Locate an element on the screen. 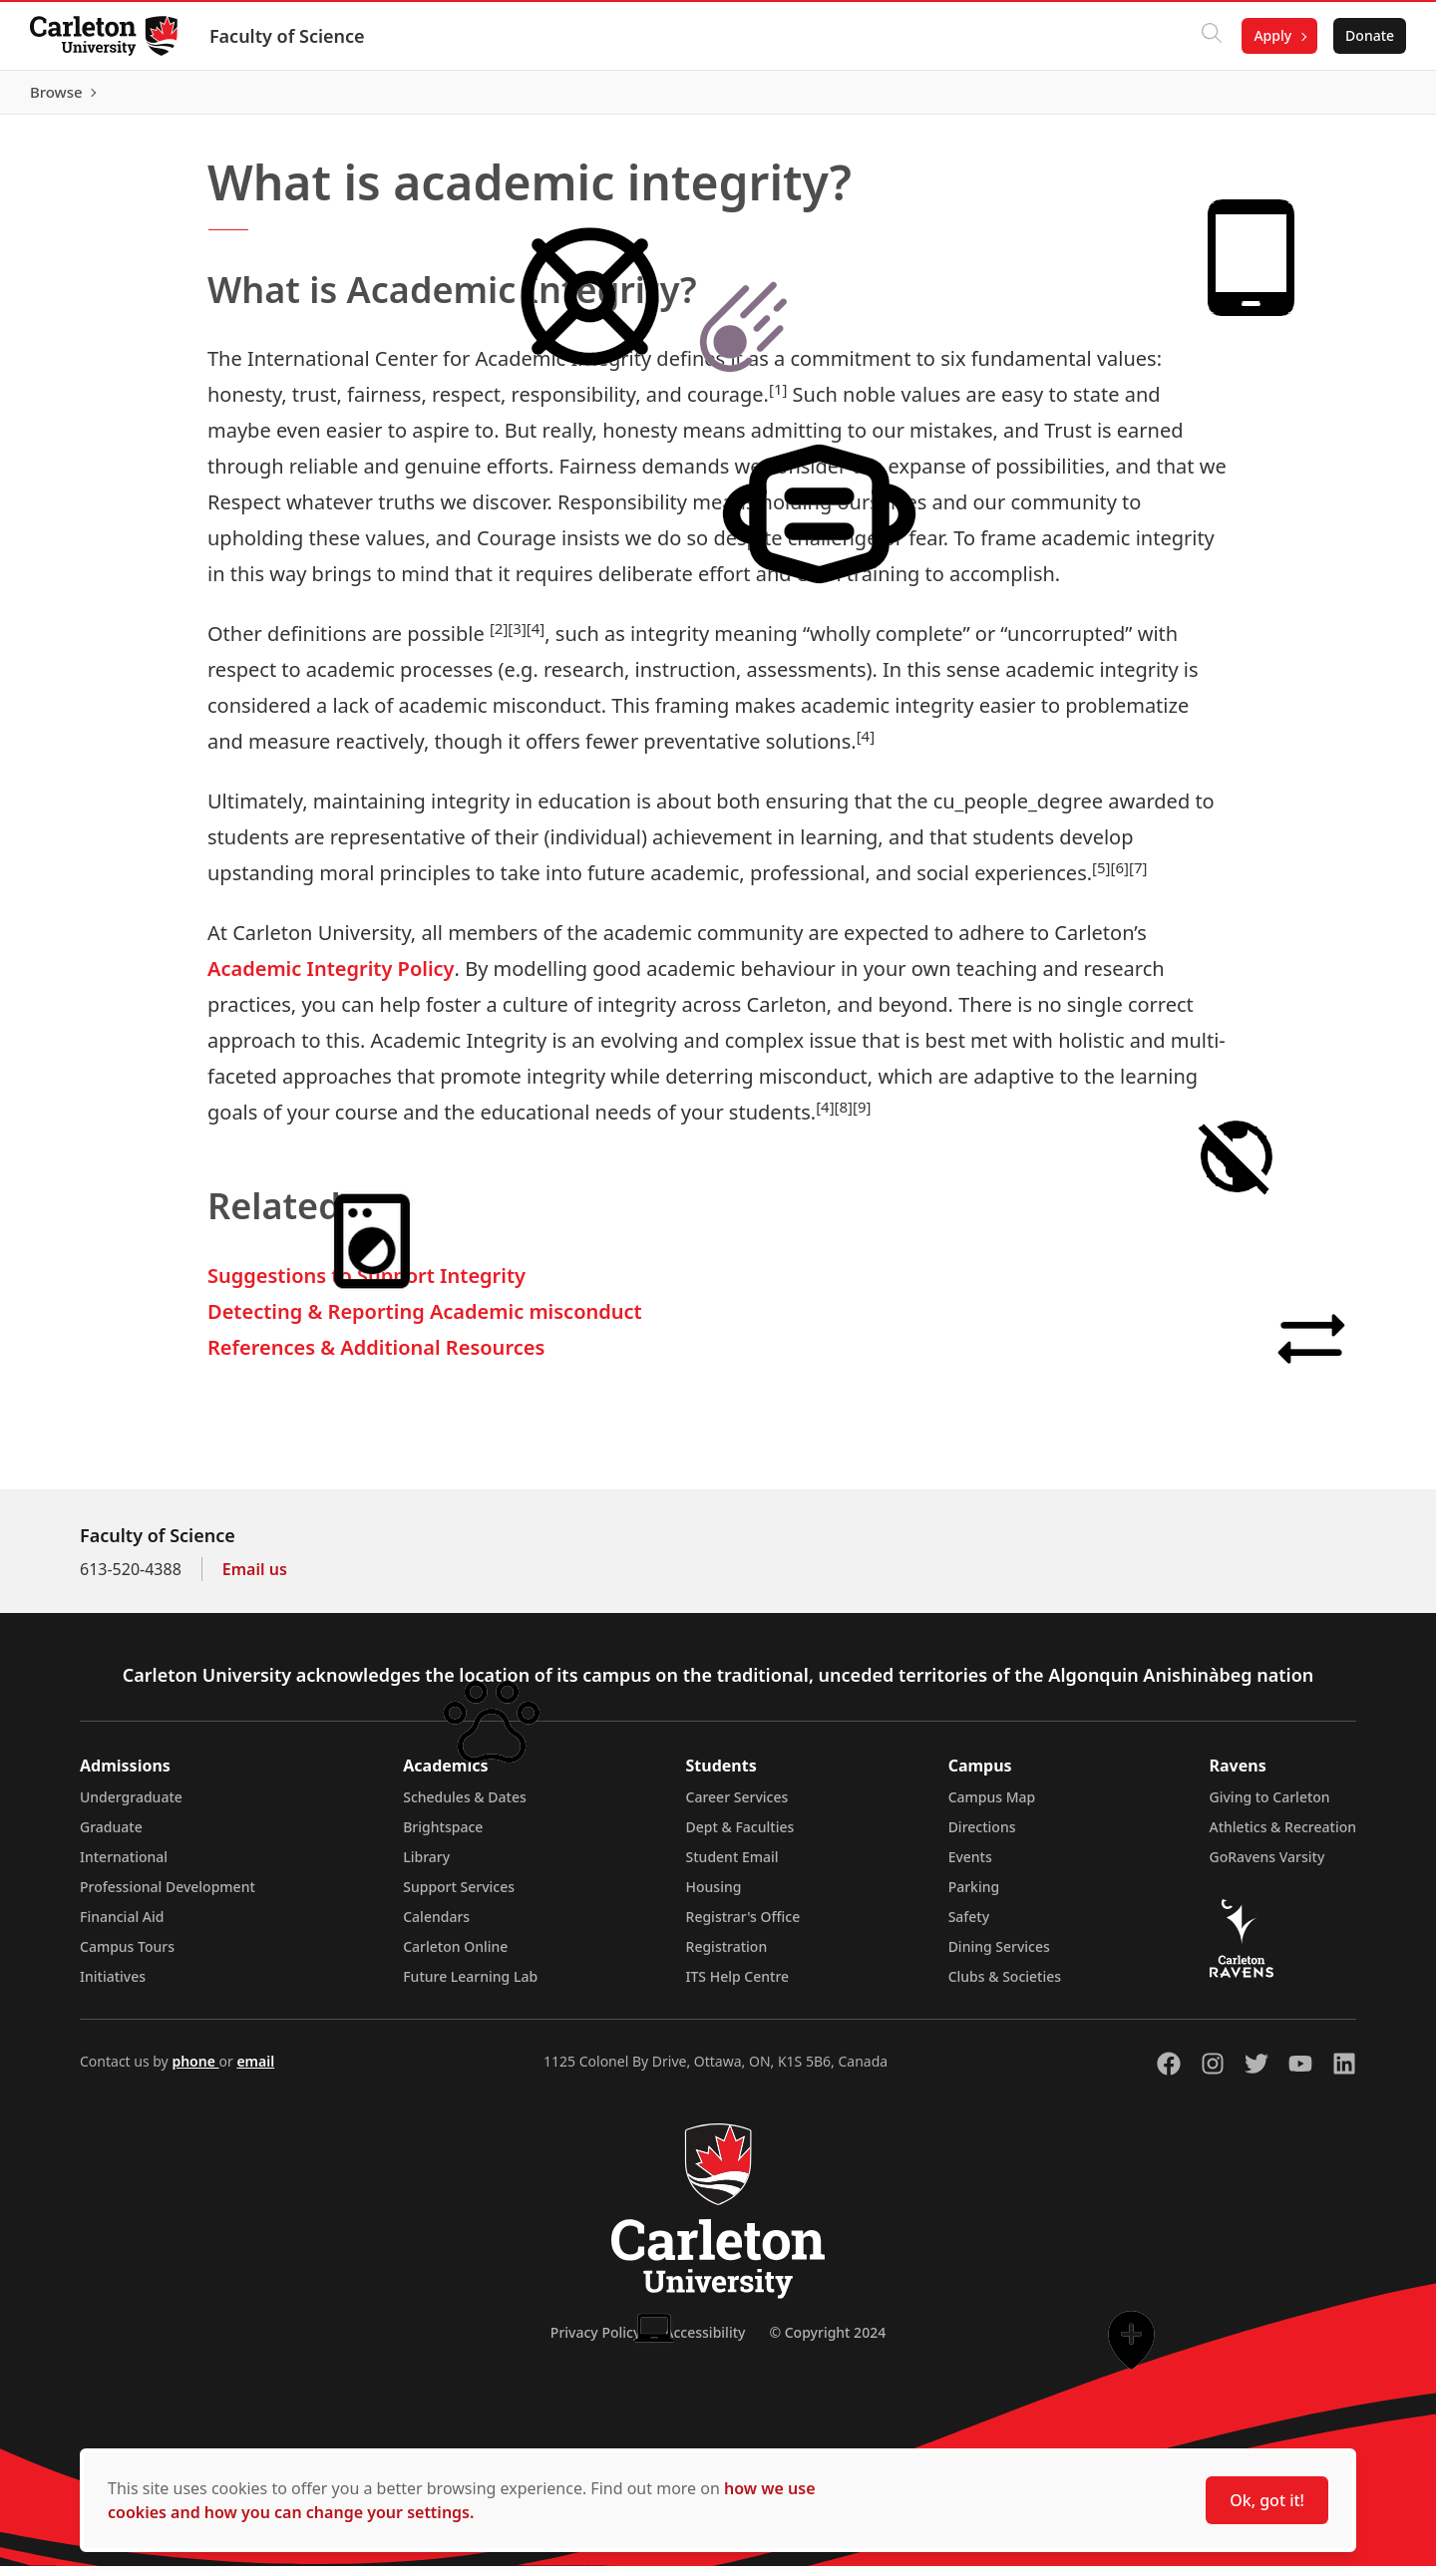 The height and width of the screenshot is (2576, 1436). access chromebook or laptop settings is located at coordinates (654, 2329).